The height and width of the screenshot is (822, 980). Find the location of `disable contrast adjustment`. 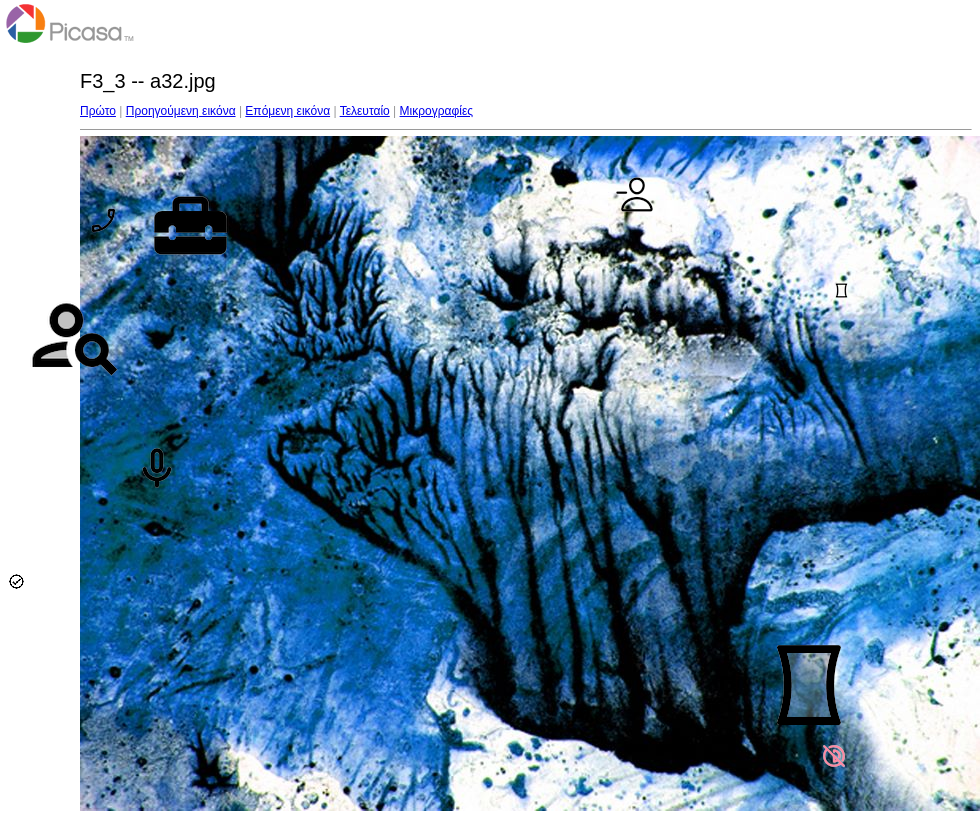

disable contrast adjustment is located at coordinates (834, 756).